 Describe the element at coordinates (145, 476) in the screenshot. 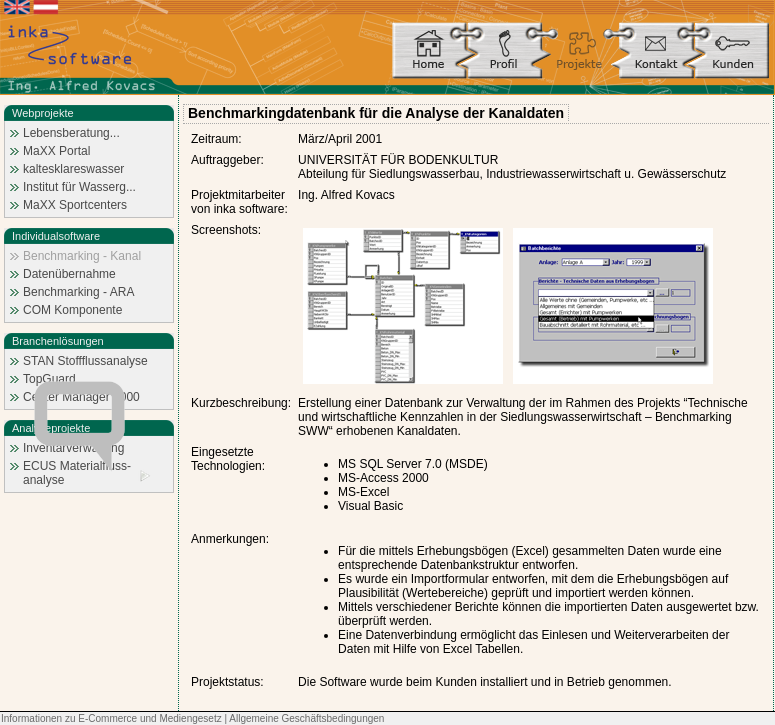

I see `start media playback` at that location.